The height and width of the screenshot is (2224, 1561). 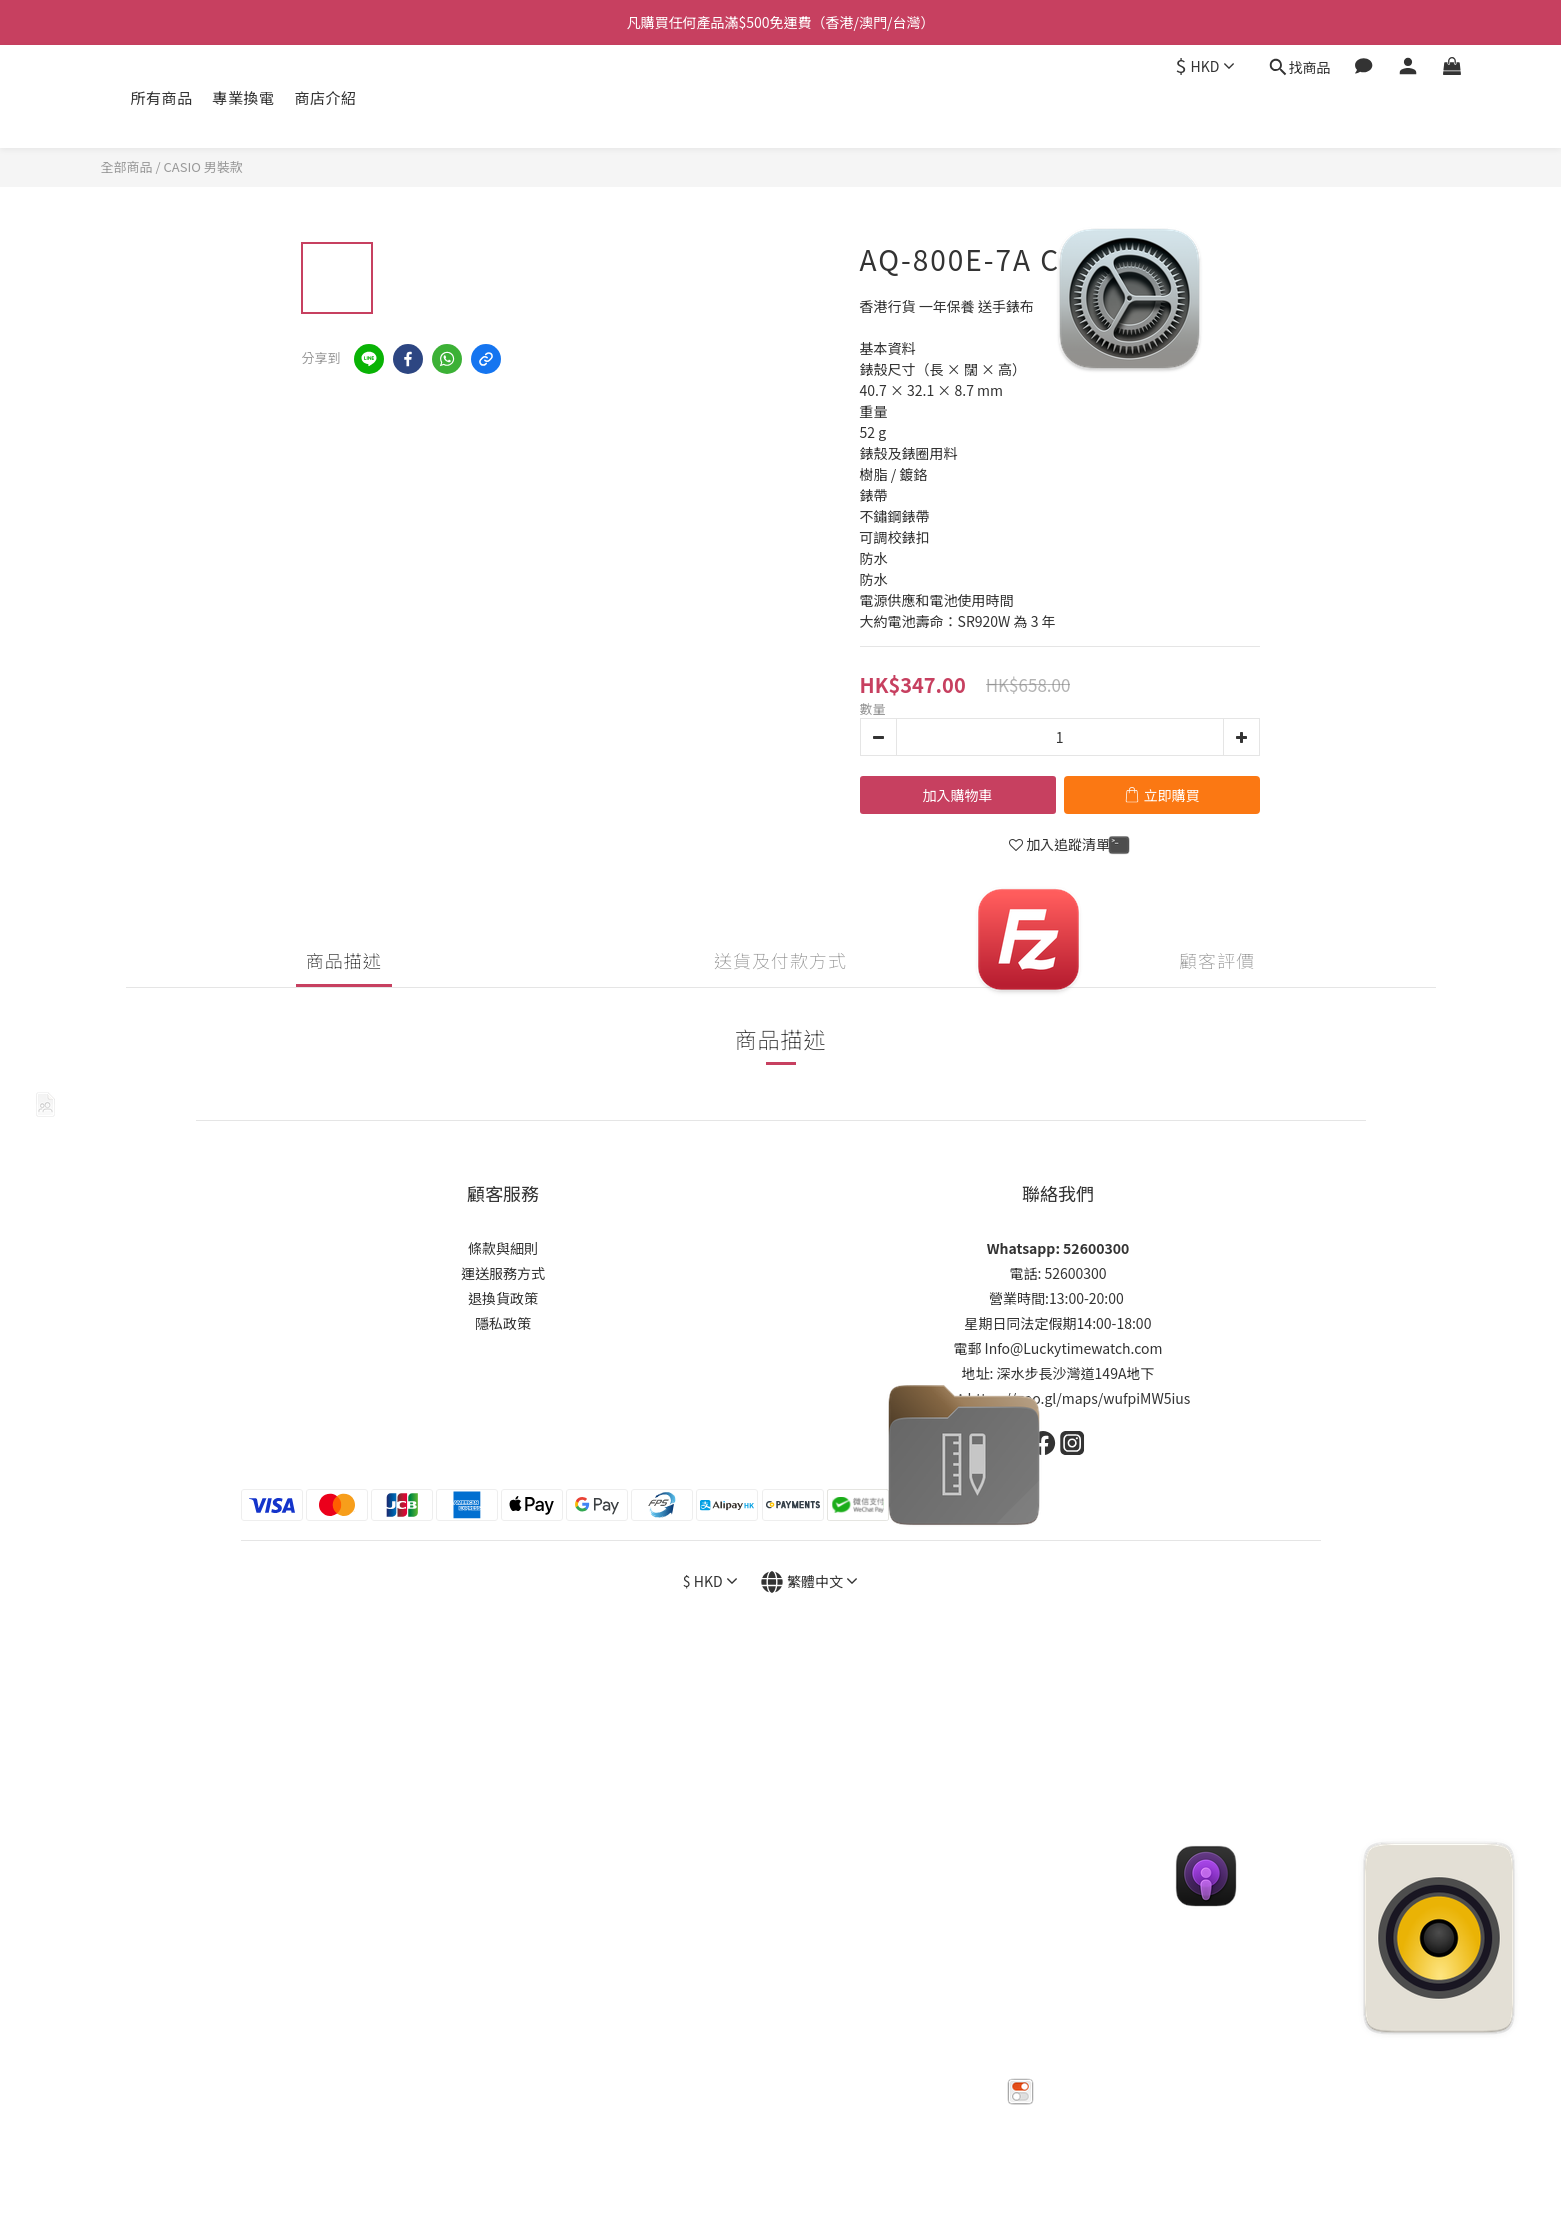 I want to click on open FileZilla FTP client, so click(x=1028, y=939).